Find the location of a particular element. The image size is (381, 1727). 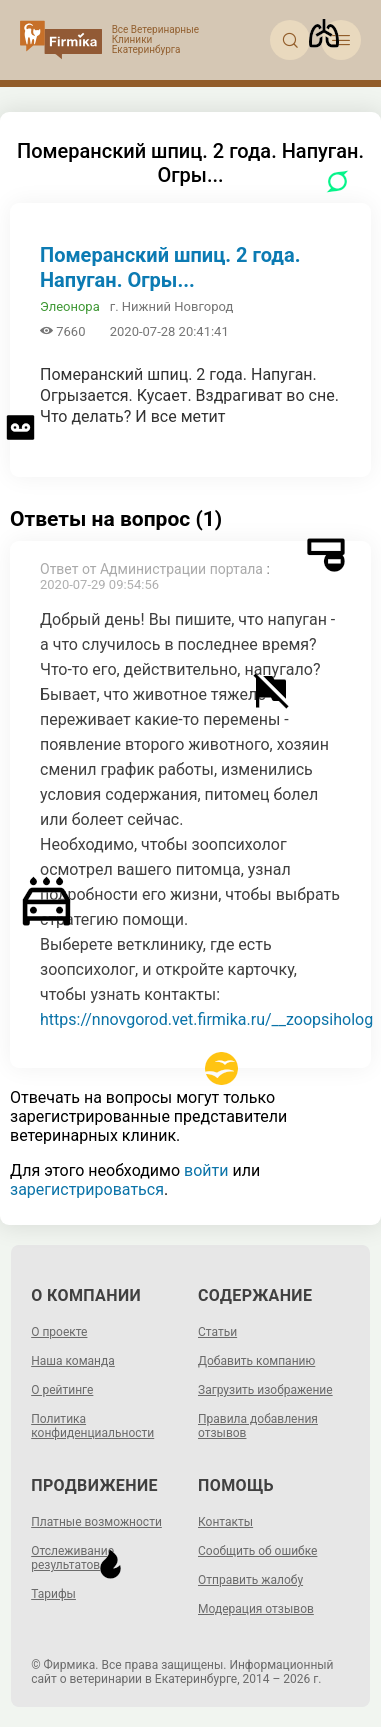

open apache openoffice application is located at coordinates (221, 1068).